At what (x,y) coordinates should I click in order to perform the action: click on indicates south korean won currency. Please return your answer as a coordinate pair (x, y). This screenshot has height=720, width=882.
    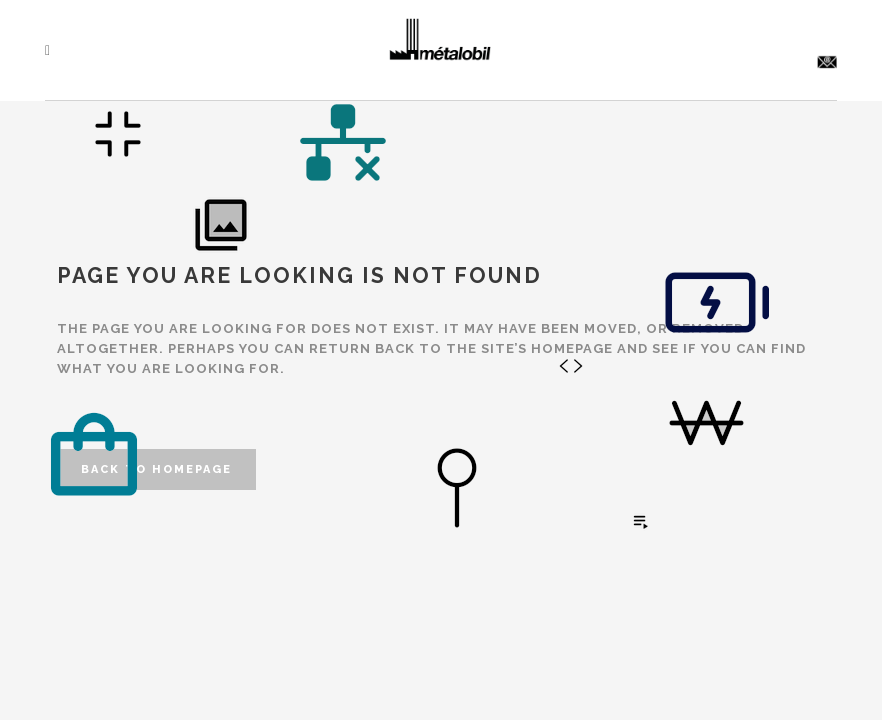
    Looking at the image, I should click on (706, 420).